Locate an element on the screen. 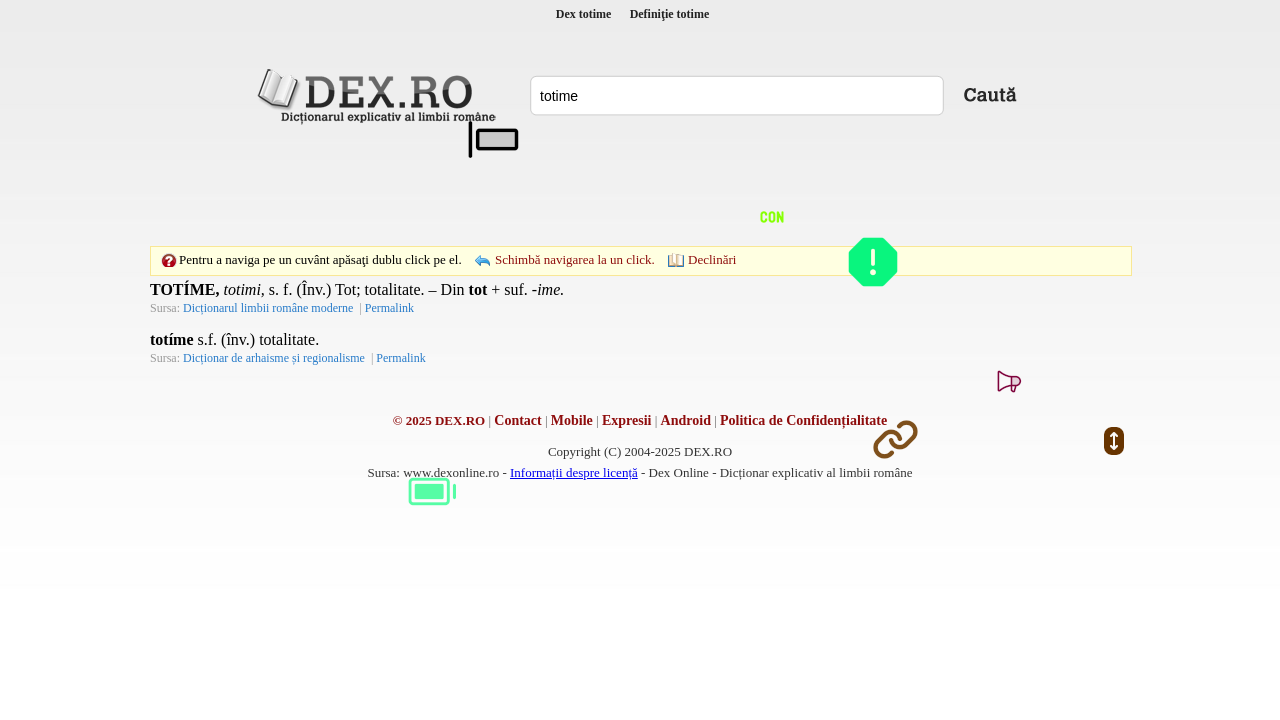  copy or share a link is located at coordinates (895, 439).